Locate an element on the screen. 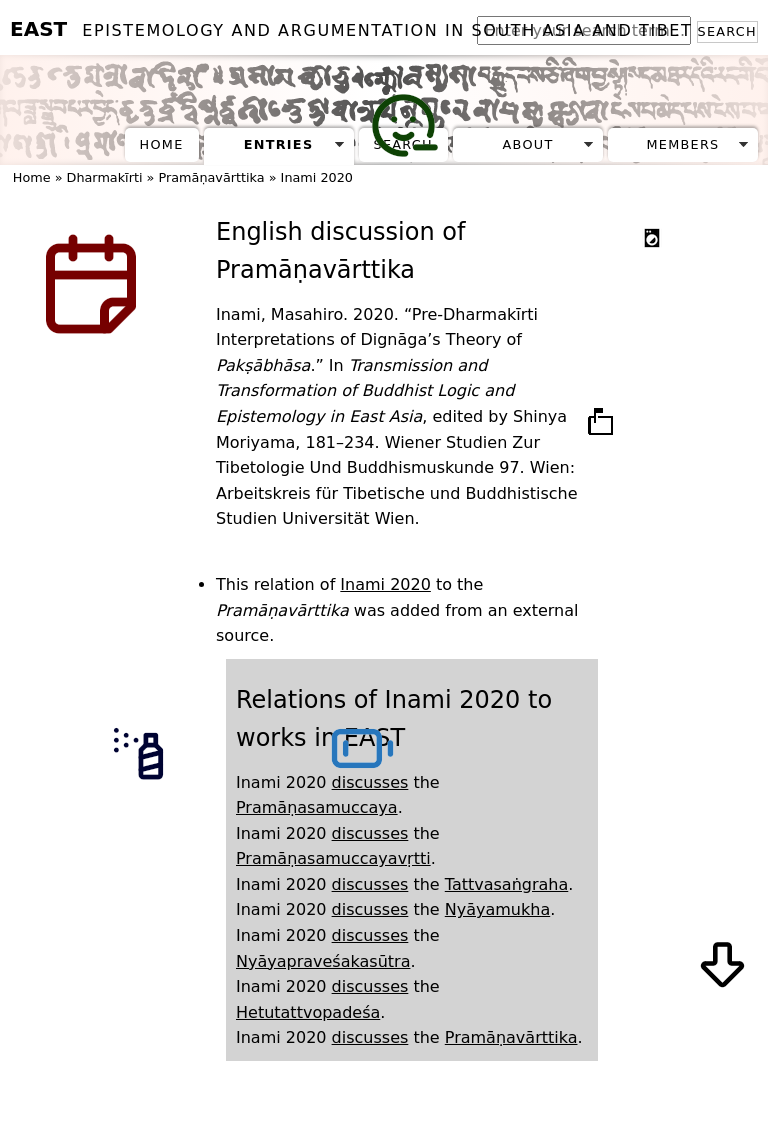 The image size is (768, 1125). indicates unread mail in your mailbox is located at coordinates (601, 423).